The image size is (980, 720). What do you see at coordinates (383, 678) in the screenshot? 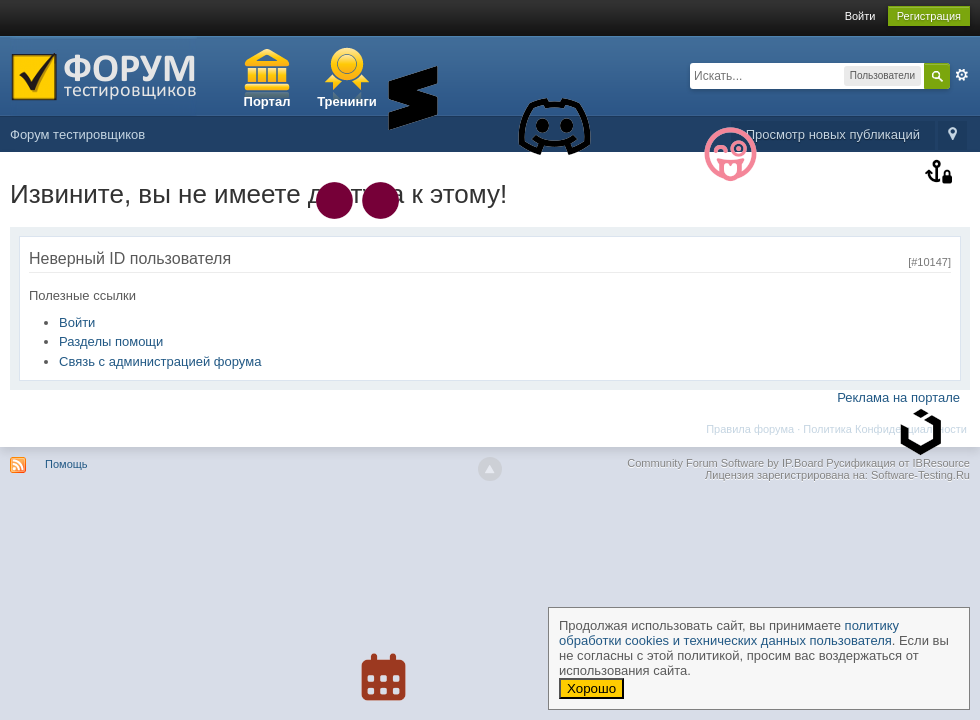
I see `view calendar with scheduled events` at bounding box center [383, 678].